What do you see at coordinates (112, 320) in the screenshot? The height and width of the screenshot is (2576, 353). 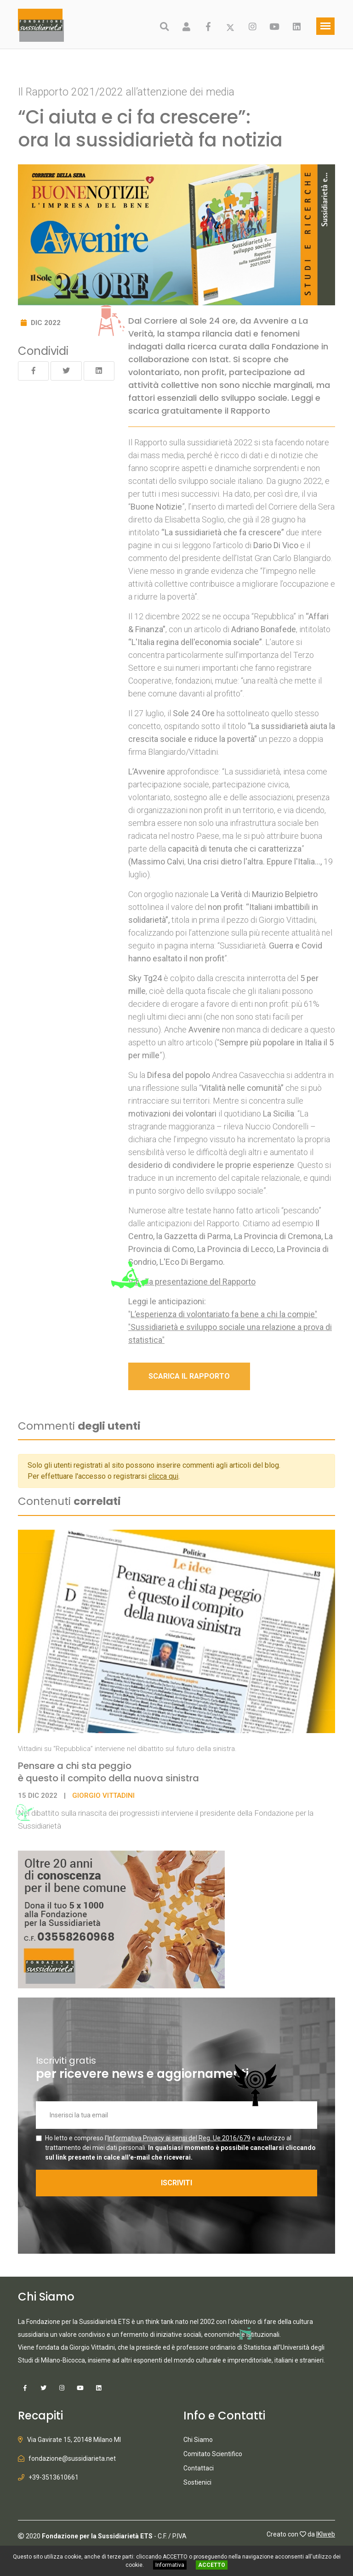 I see `view water storage levels` at bounding box center [112, 320].